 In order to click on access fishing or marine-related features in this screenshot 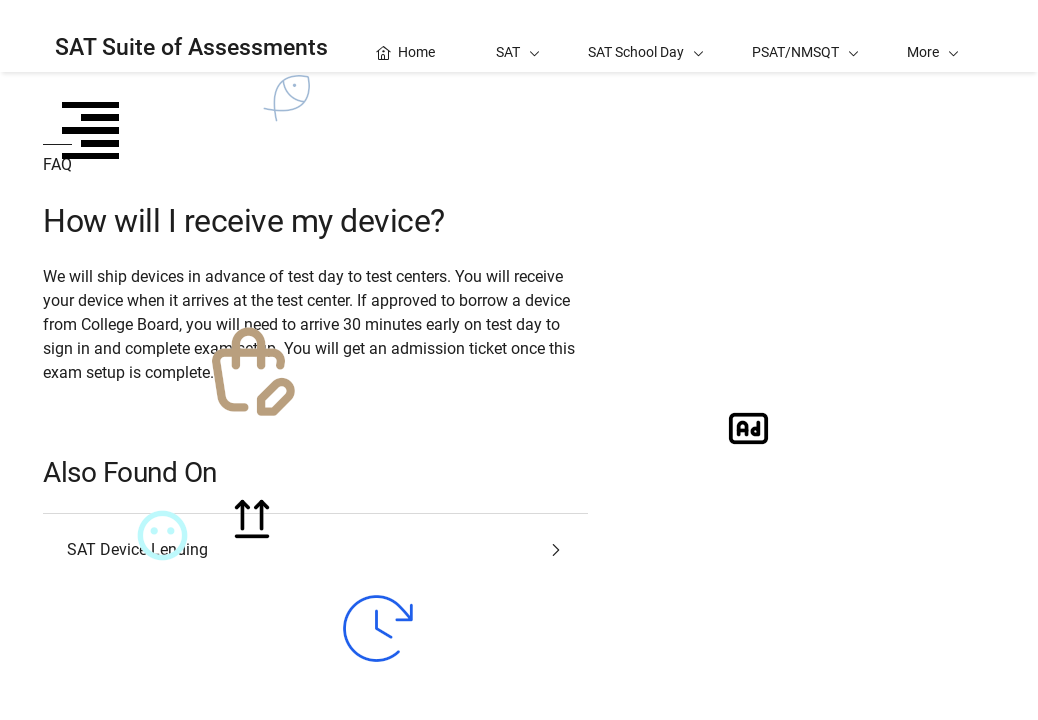, I will do `click(288, 96)`.